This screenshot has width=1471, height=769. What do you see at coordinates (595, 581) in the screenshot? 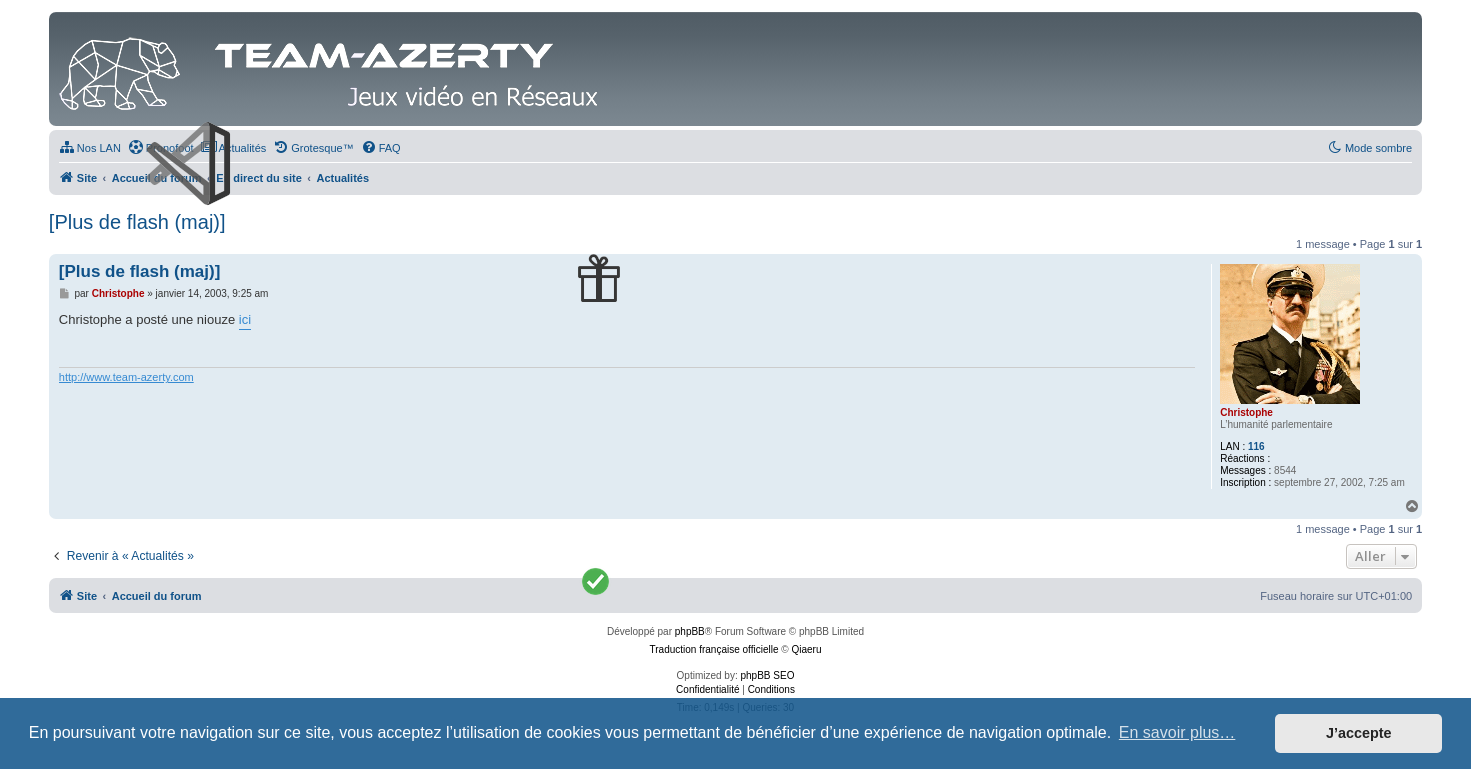
I see `indicates a default or selected item` at bounding box center [595, 581].